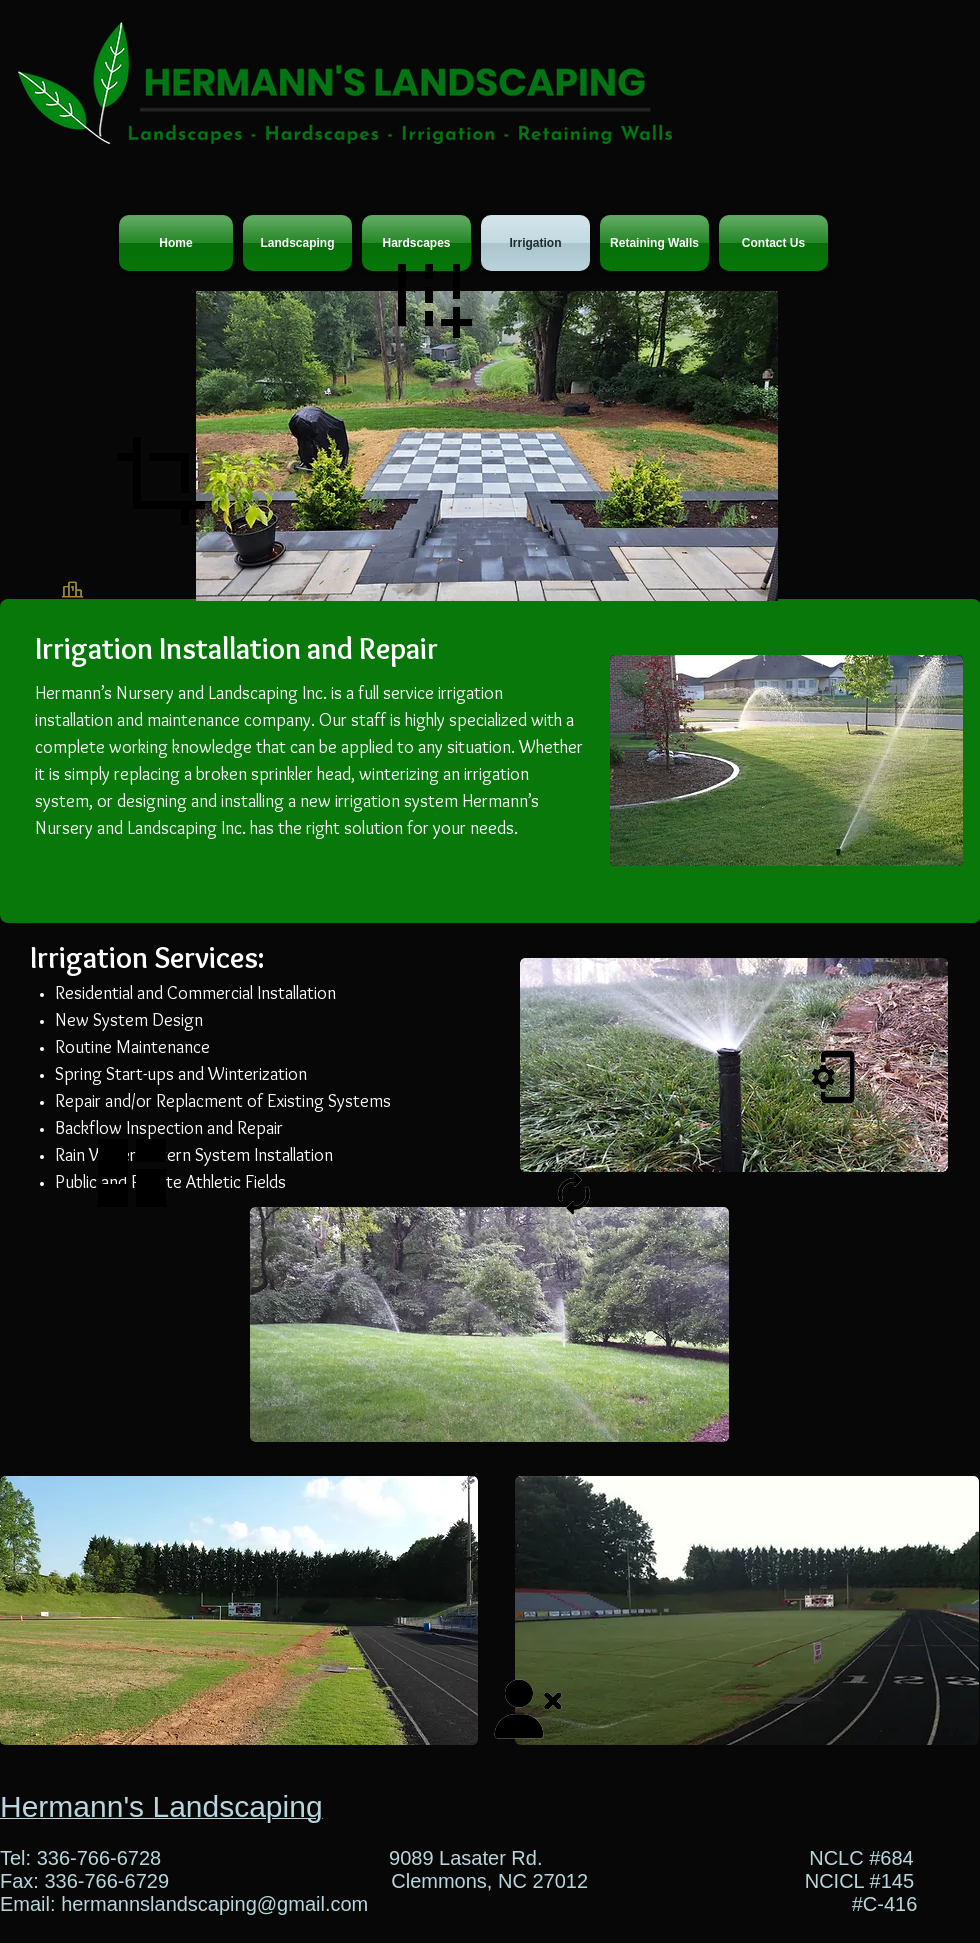 The width and height of the screenshot is (980, 1943). I want to click on configure device connection settings, so click(833, 1077).